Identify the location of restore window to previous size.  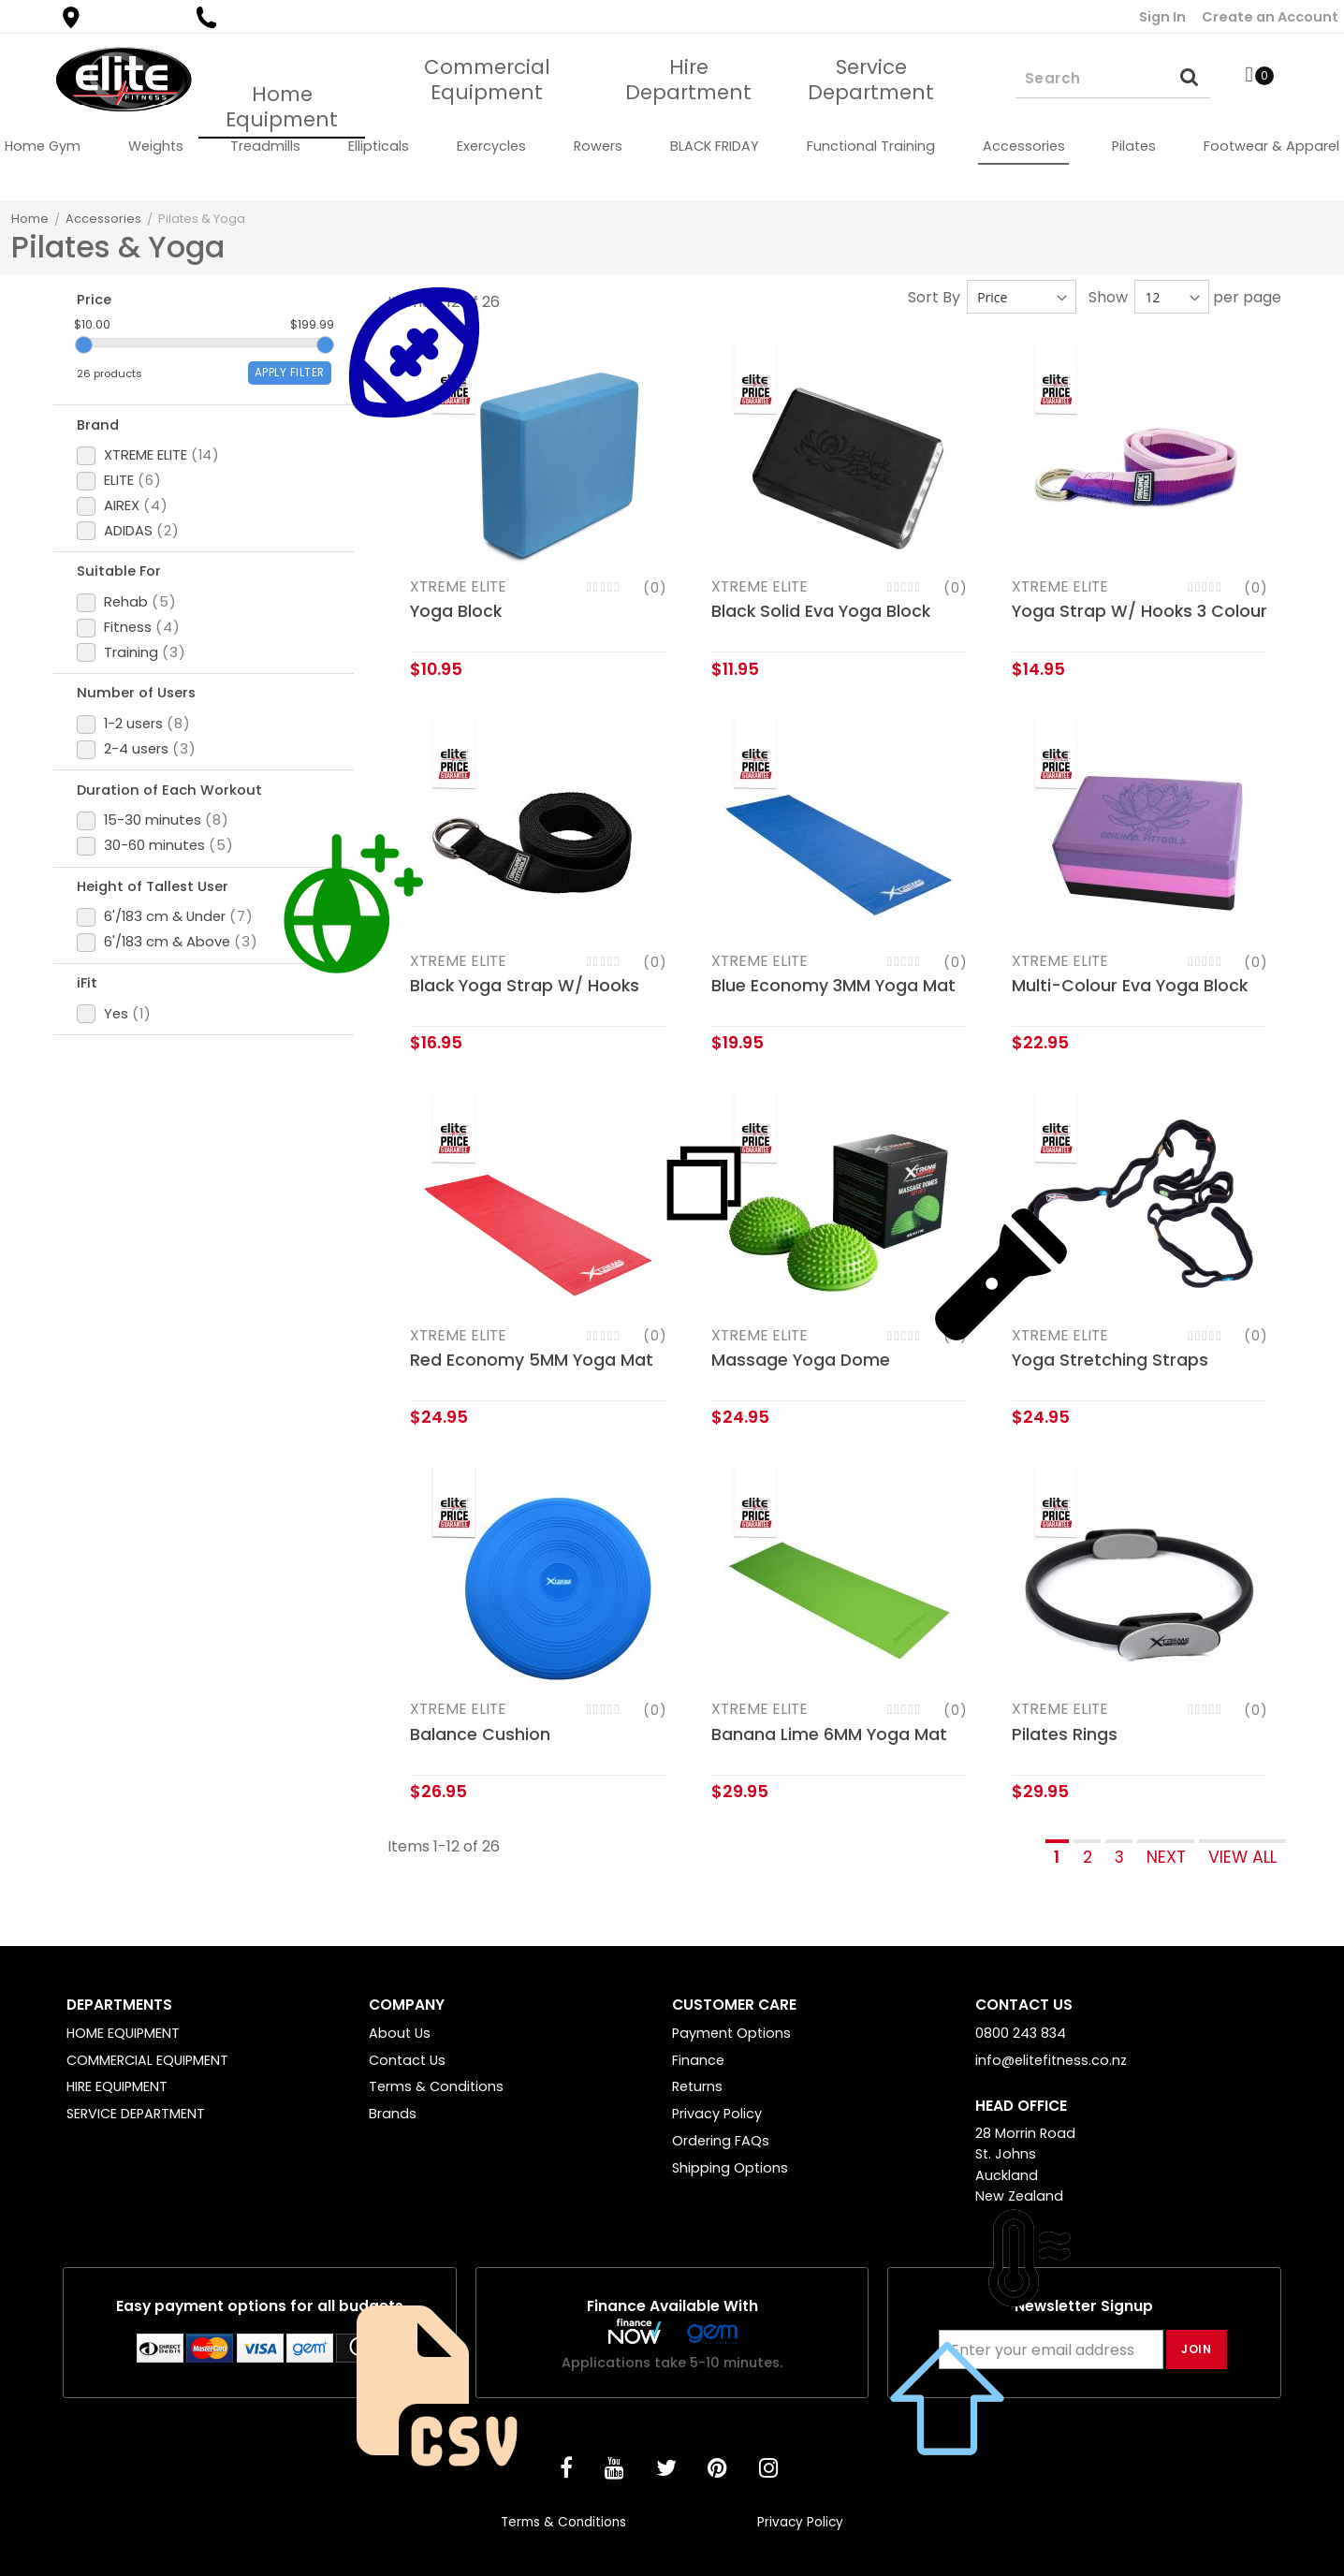
(700, 1179).